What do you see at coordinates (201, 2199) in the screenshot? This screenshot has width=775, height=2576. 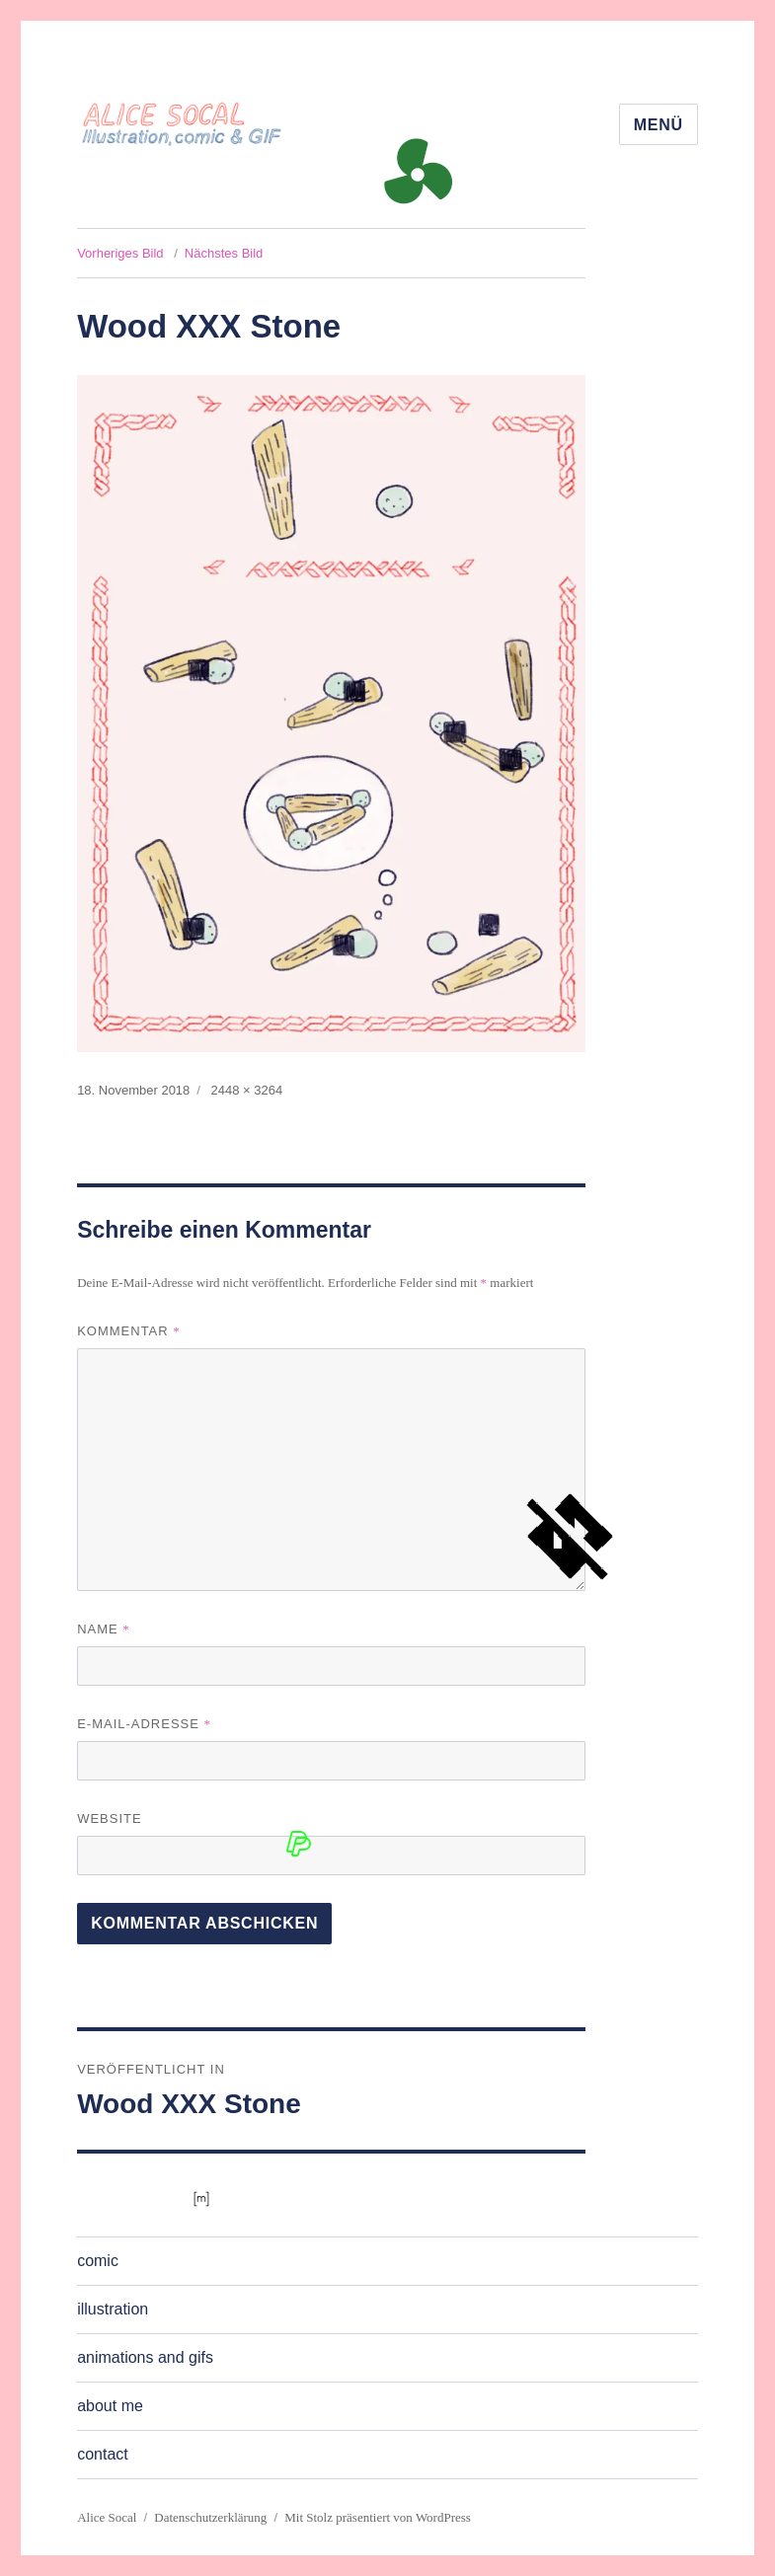 I see `connect to matrix decentralized chat network` at bounding box center [201, 2199].